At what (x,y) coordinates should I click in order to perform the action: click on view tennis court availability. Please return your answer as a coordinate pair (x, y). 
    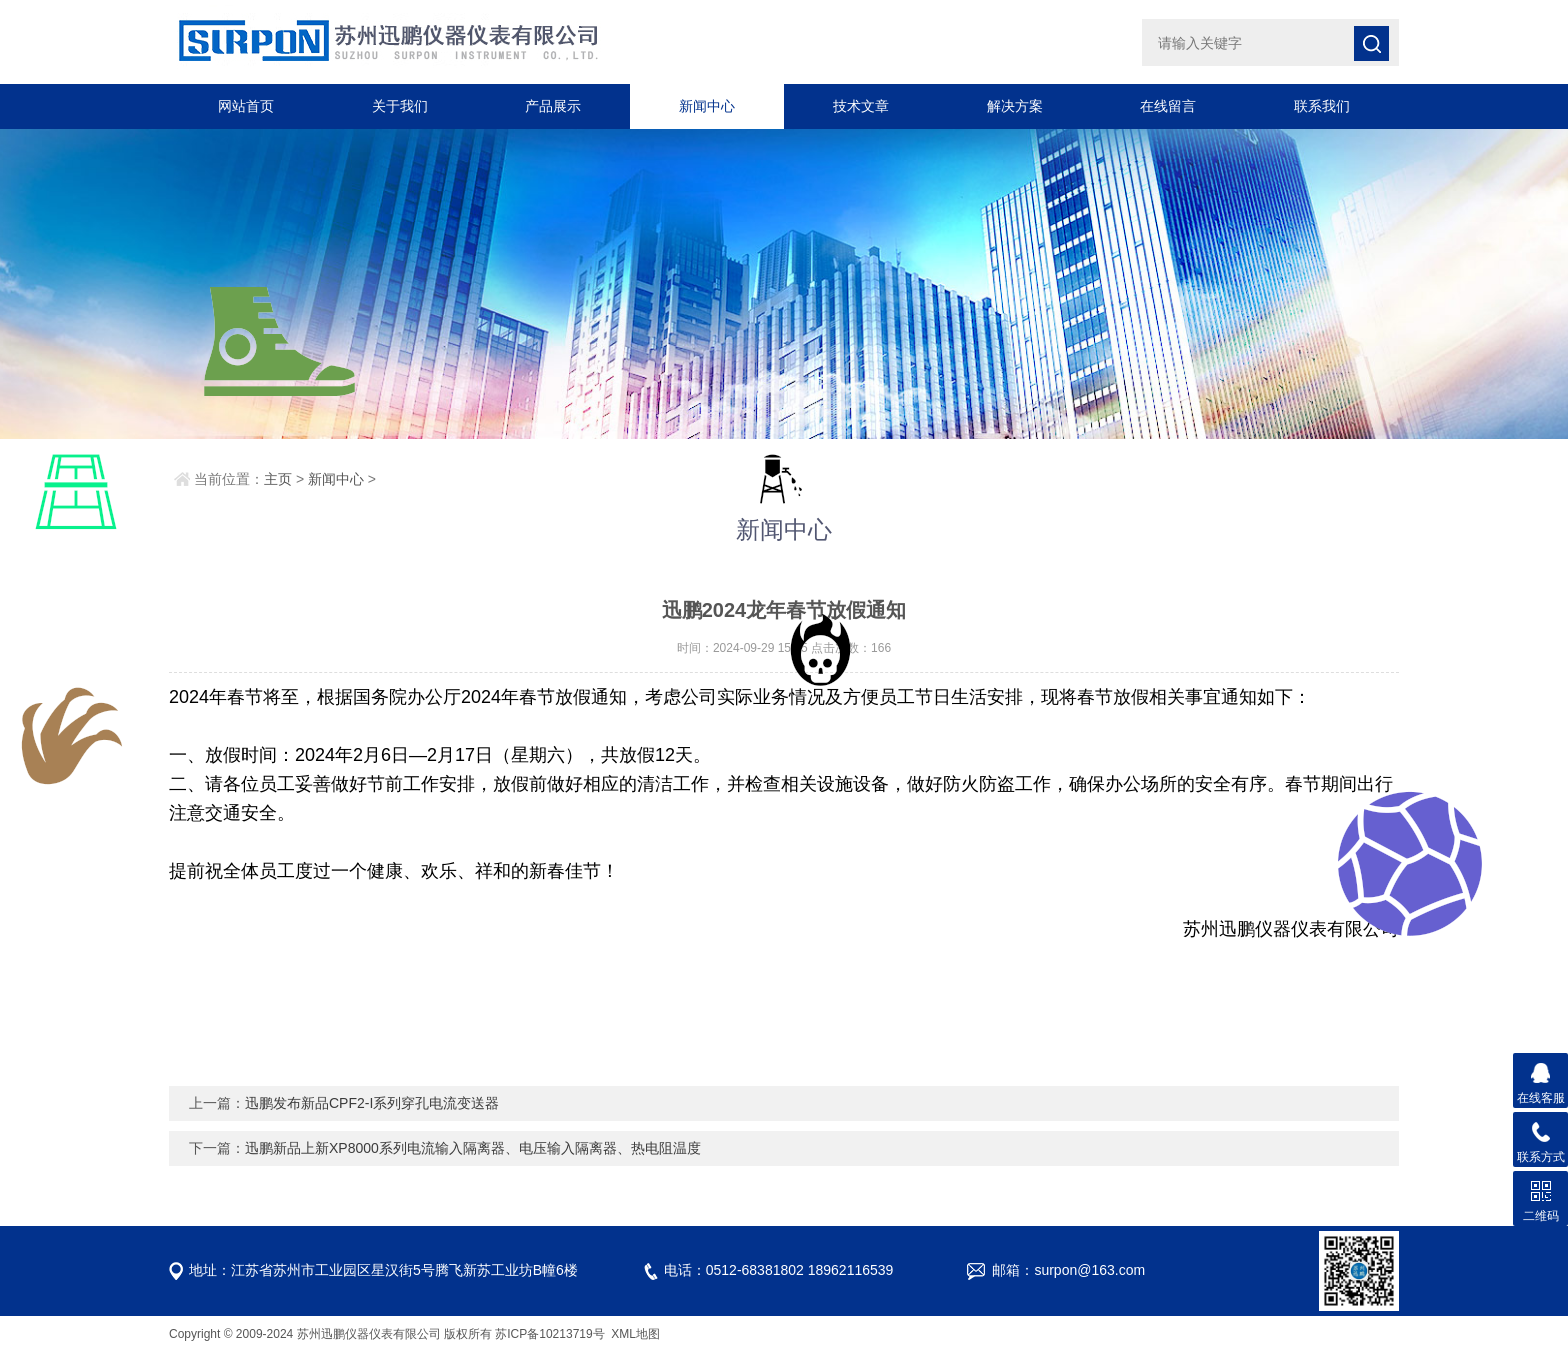
    Looking at the image, I should click on (76, 489).